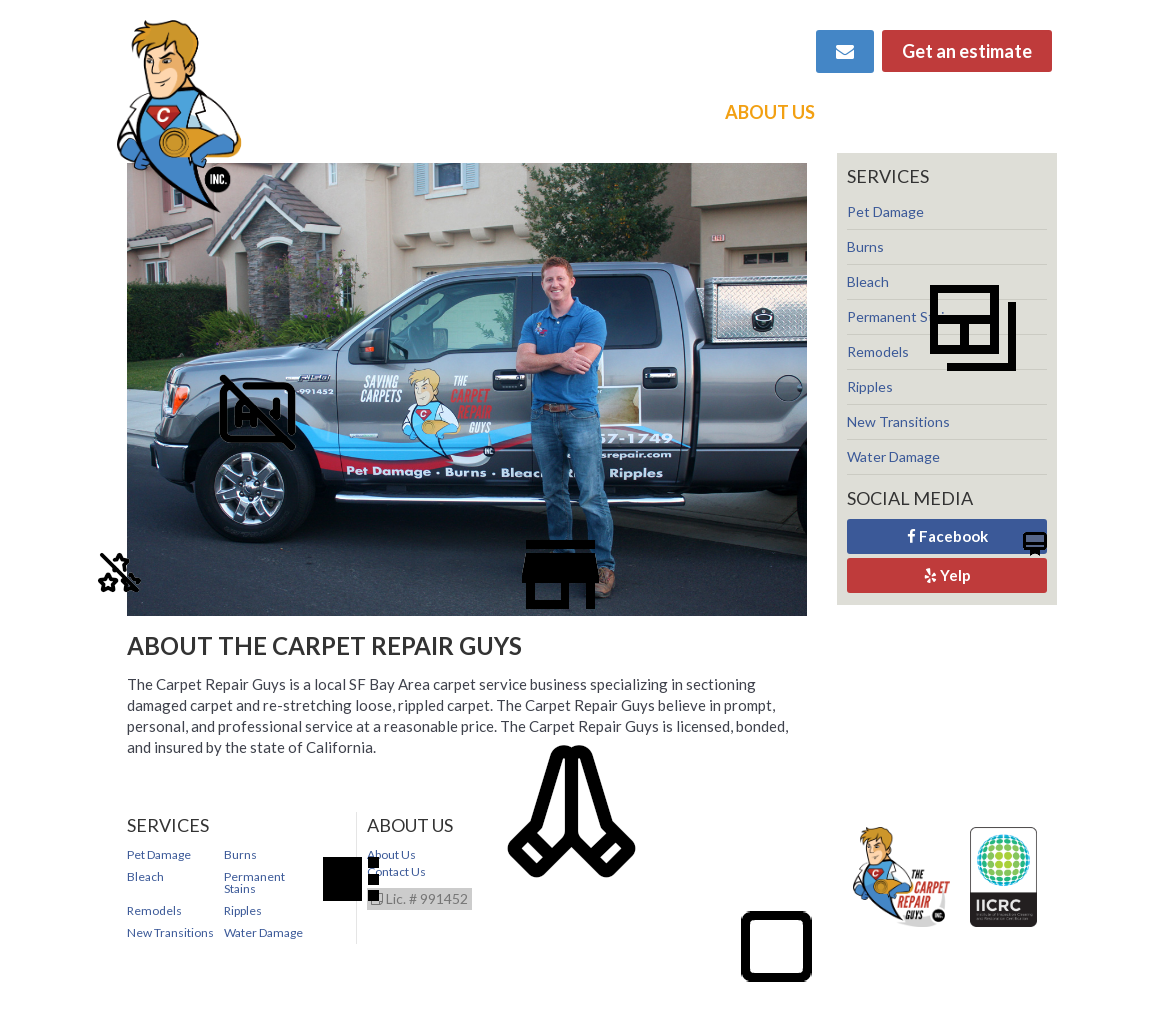  I want to click on toggle sidebar panel visibility, so click(351, 879).